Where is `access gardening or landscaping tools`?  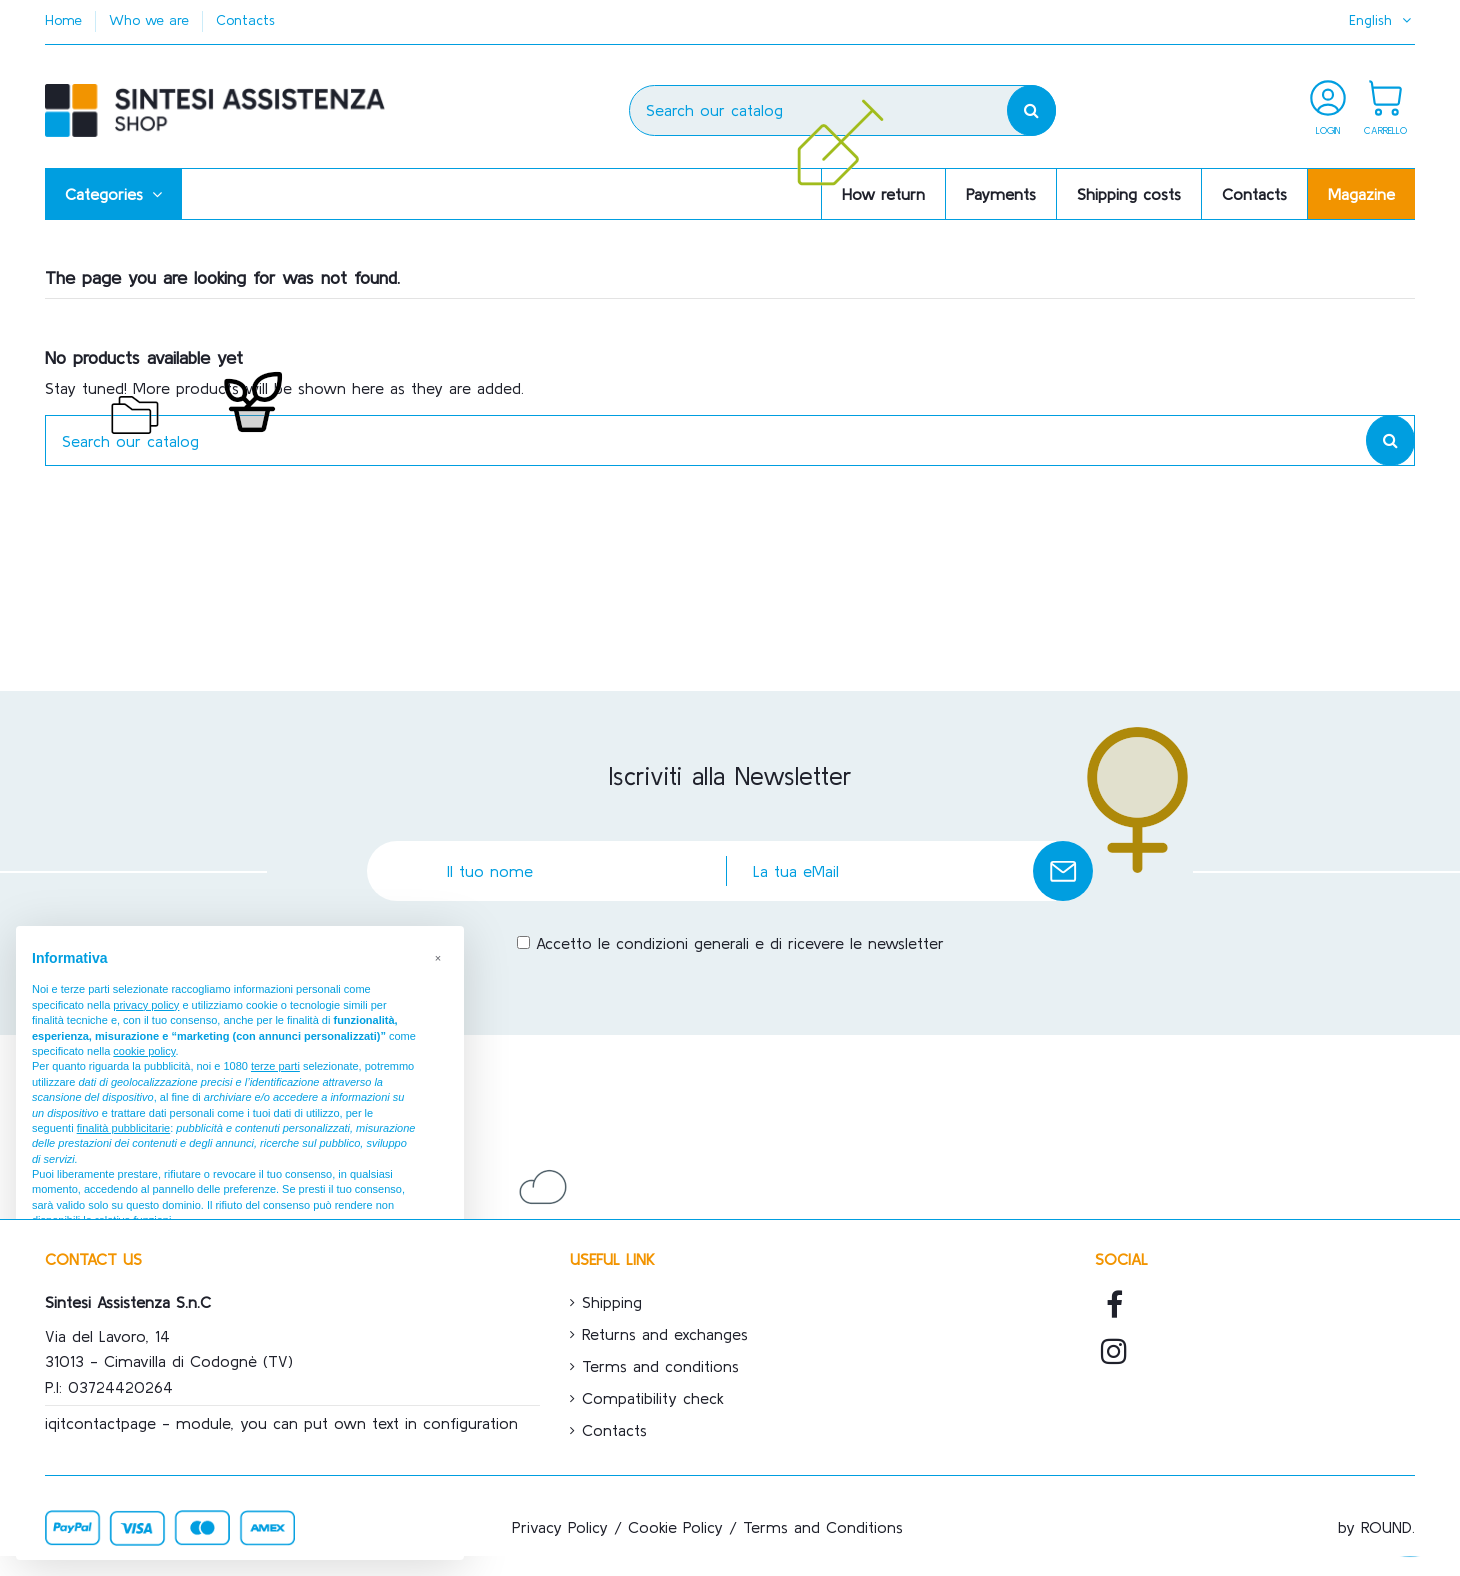 access gardening or landscaping tools is located at coordinates (839, 144).